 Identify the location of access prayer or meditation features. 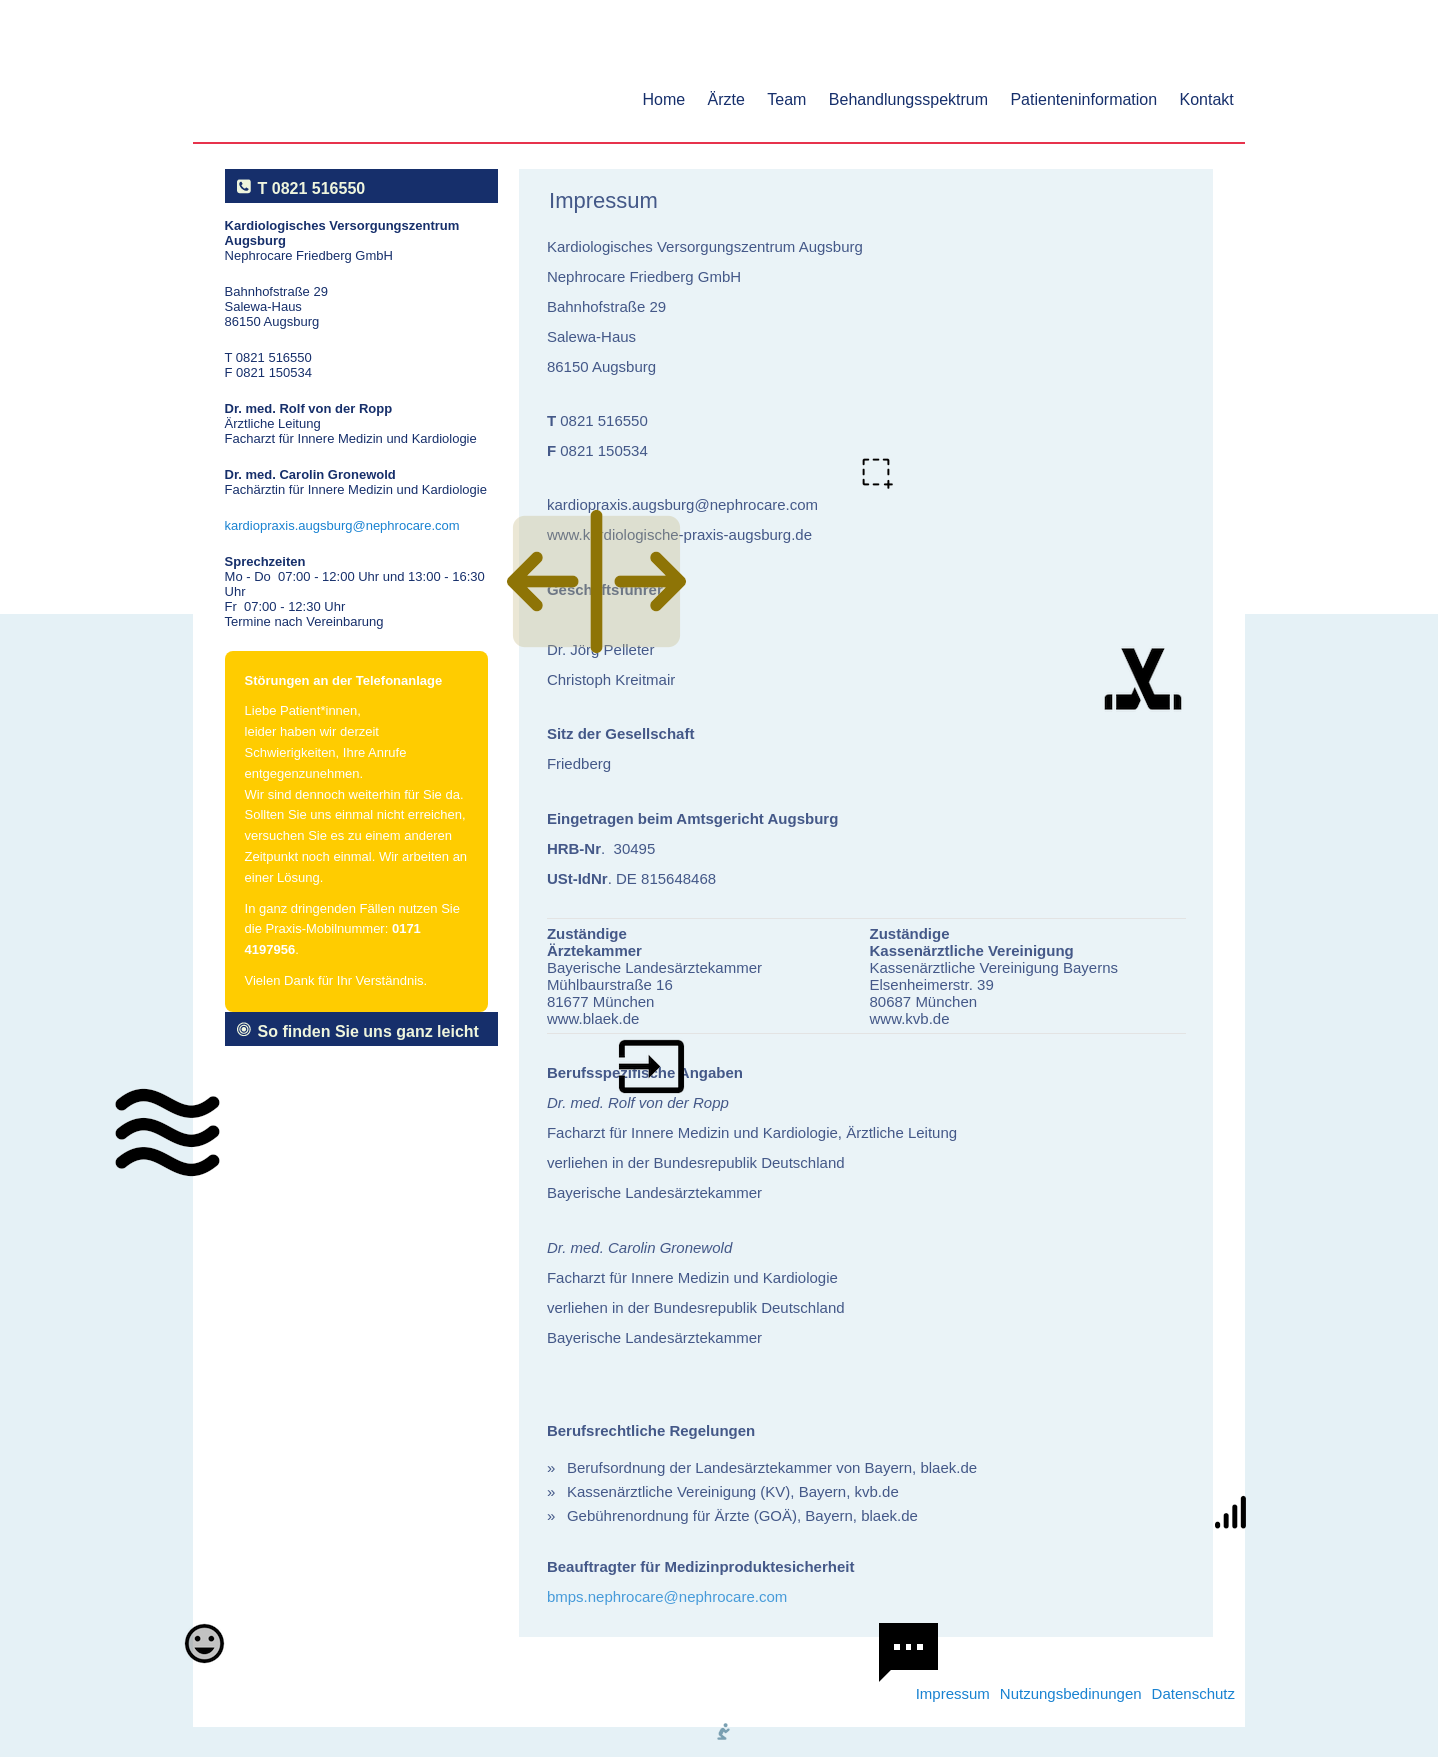
(723, 1731).